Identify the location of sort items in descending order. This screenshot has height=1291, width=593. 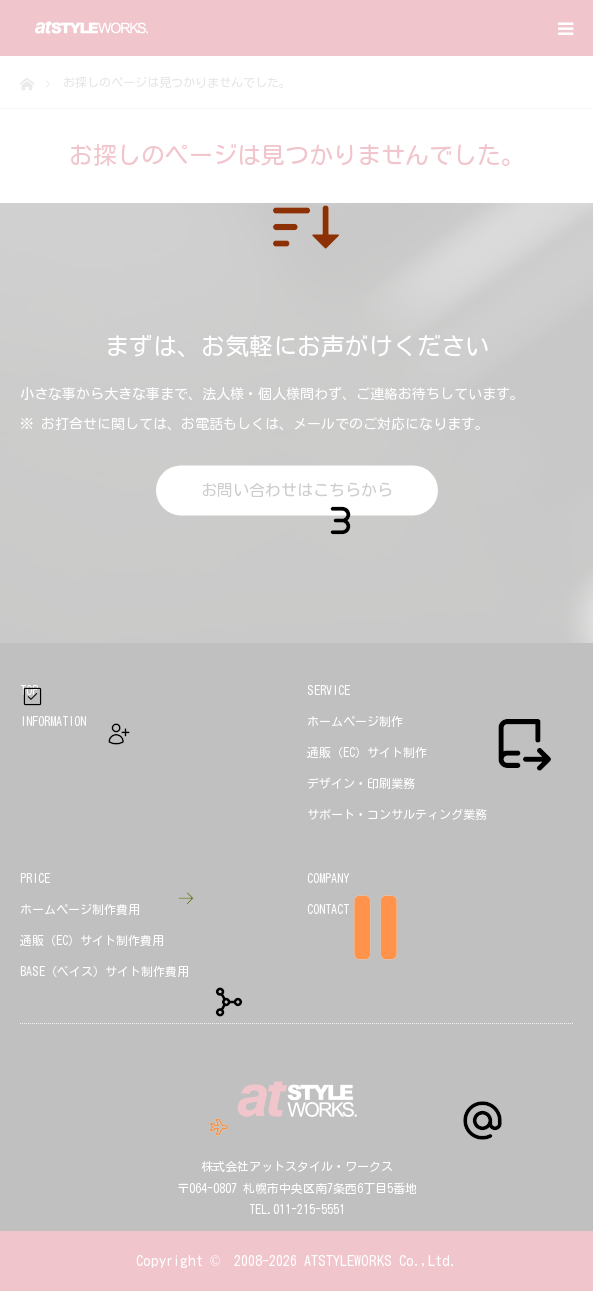
(306, 226).